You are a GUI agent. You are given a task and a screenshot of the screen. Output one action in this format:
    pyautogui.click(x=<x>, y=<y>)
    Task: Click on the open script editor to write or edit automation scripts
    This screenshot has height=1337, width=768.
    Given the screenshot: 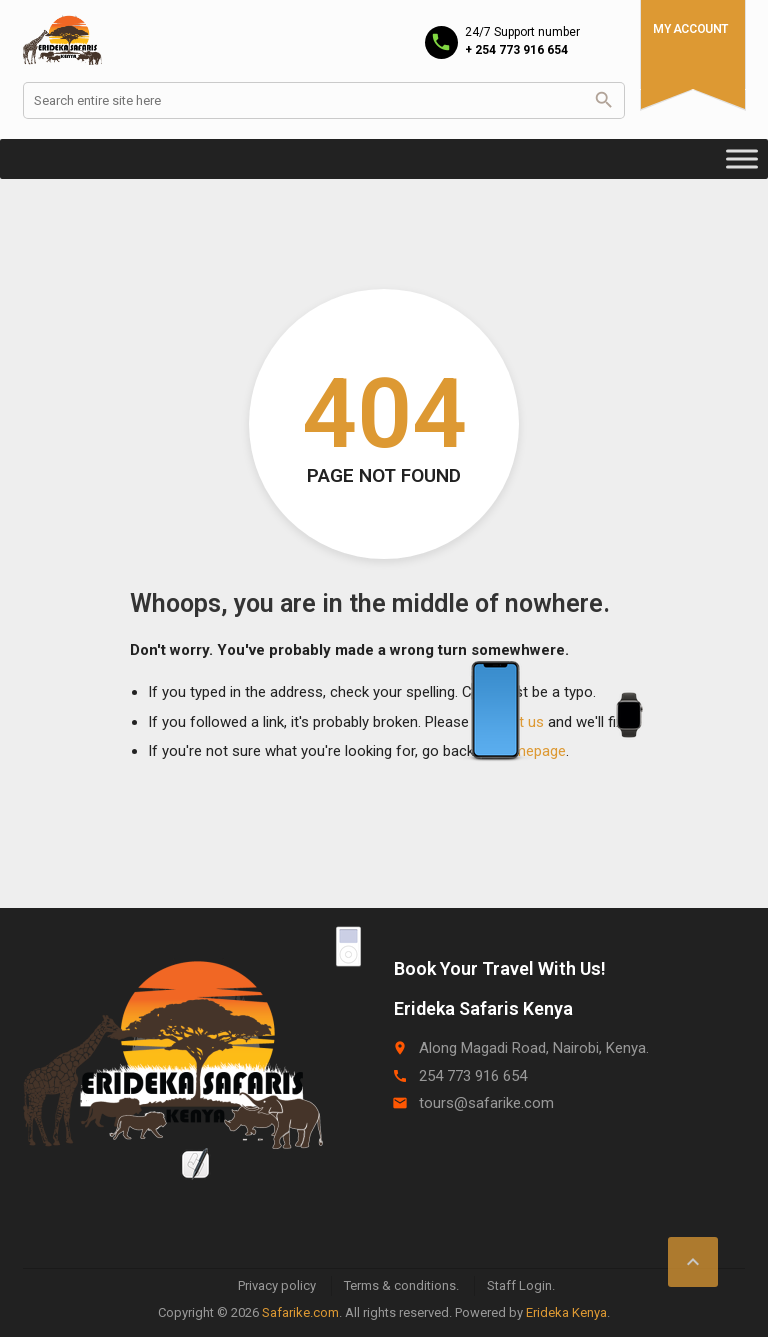 What is the action you would take?
    pyautogui.click(x=195, y=1164)
    